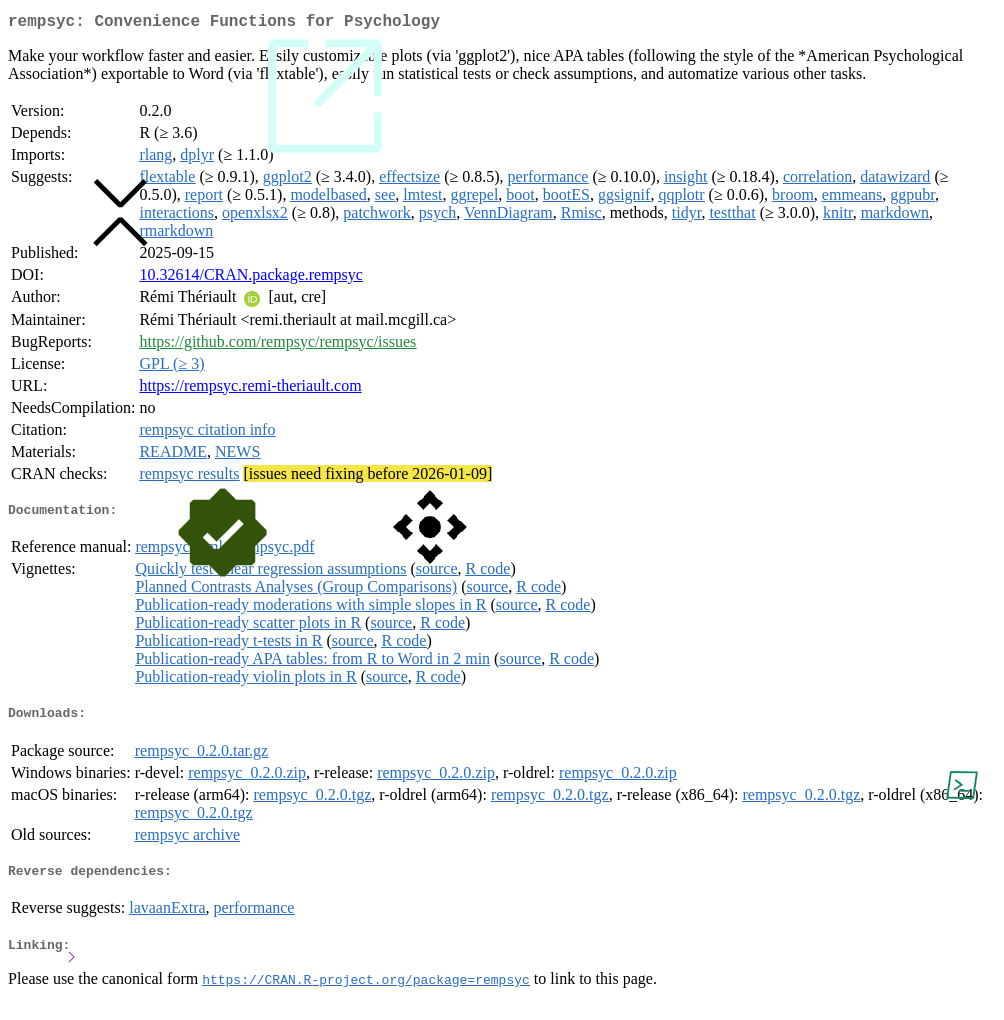  Describe the element at coordinates (71, 957) in the screenshot. I see `navigate to the next item or page` at that location.